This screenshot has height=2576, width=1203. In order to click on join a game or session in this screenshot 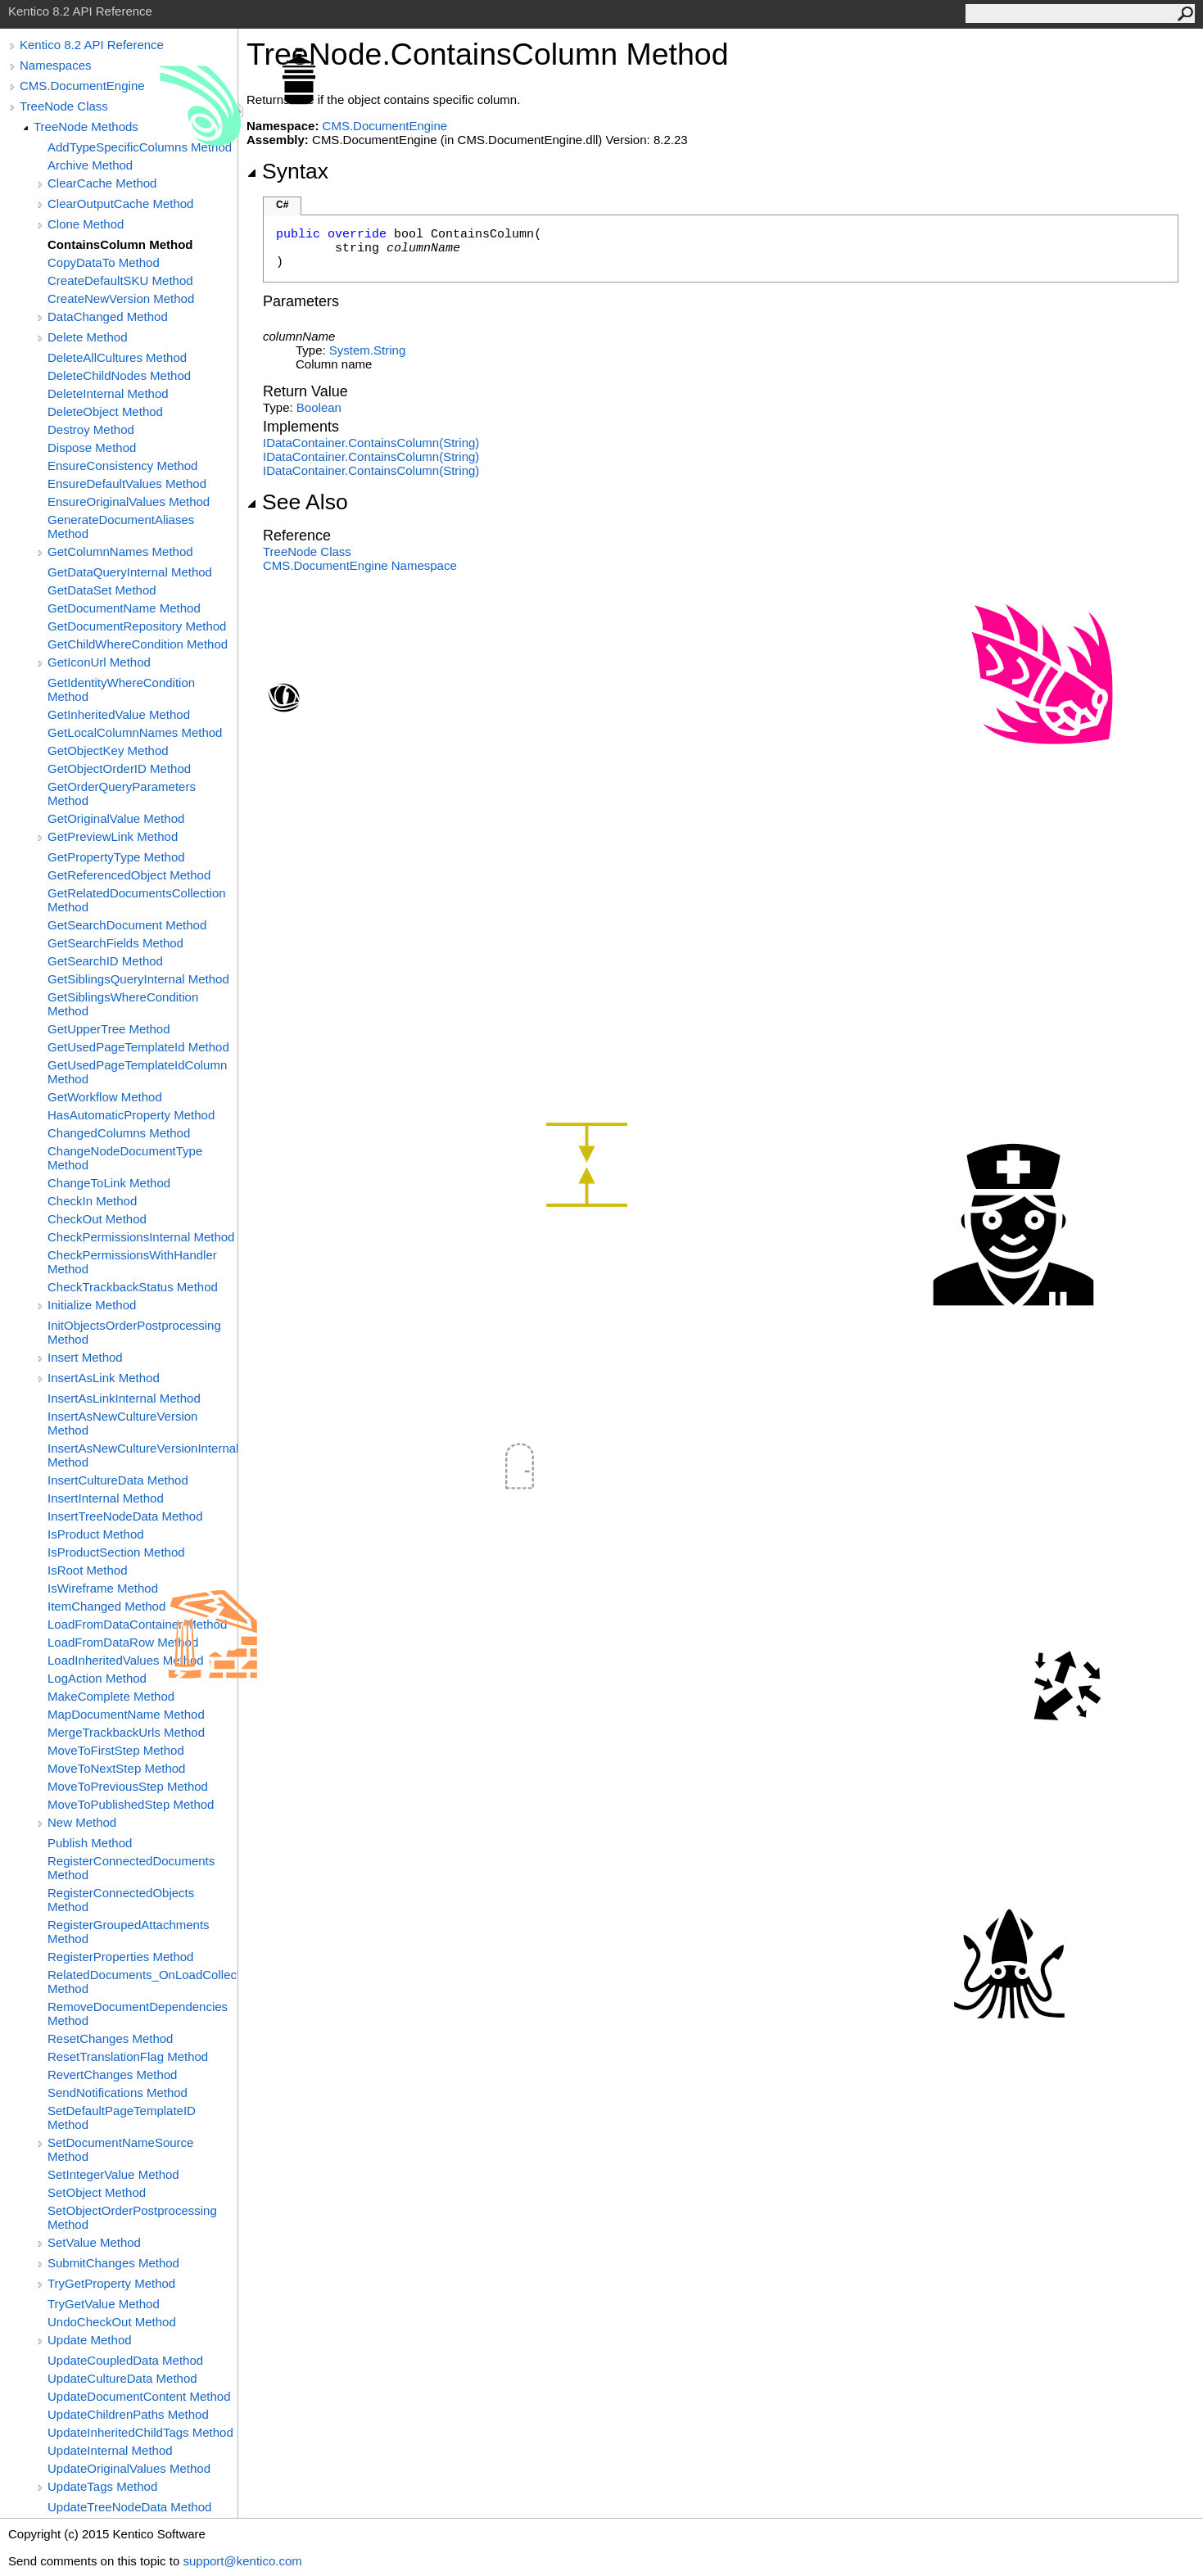, I will do `click(586, 1164)`.